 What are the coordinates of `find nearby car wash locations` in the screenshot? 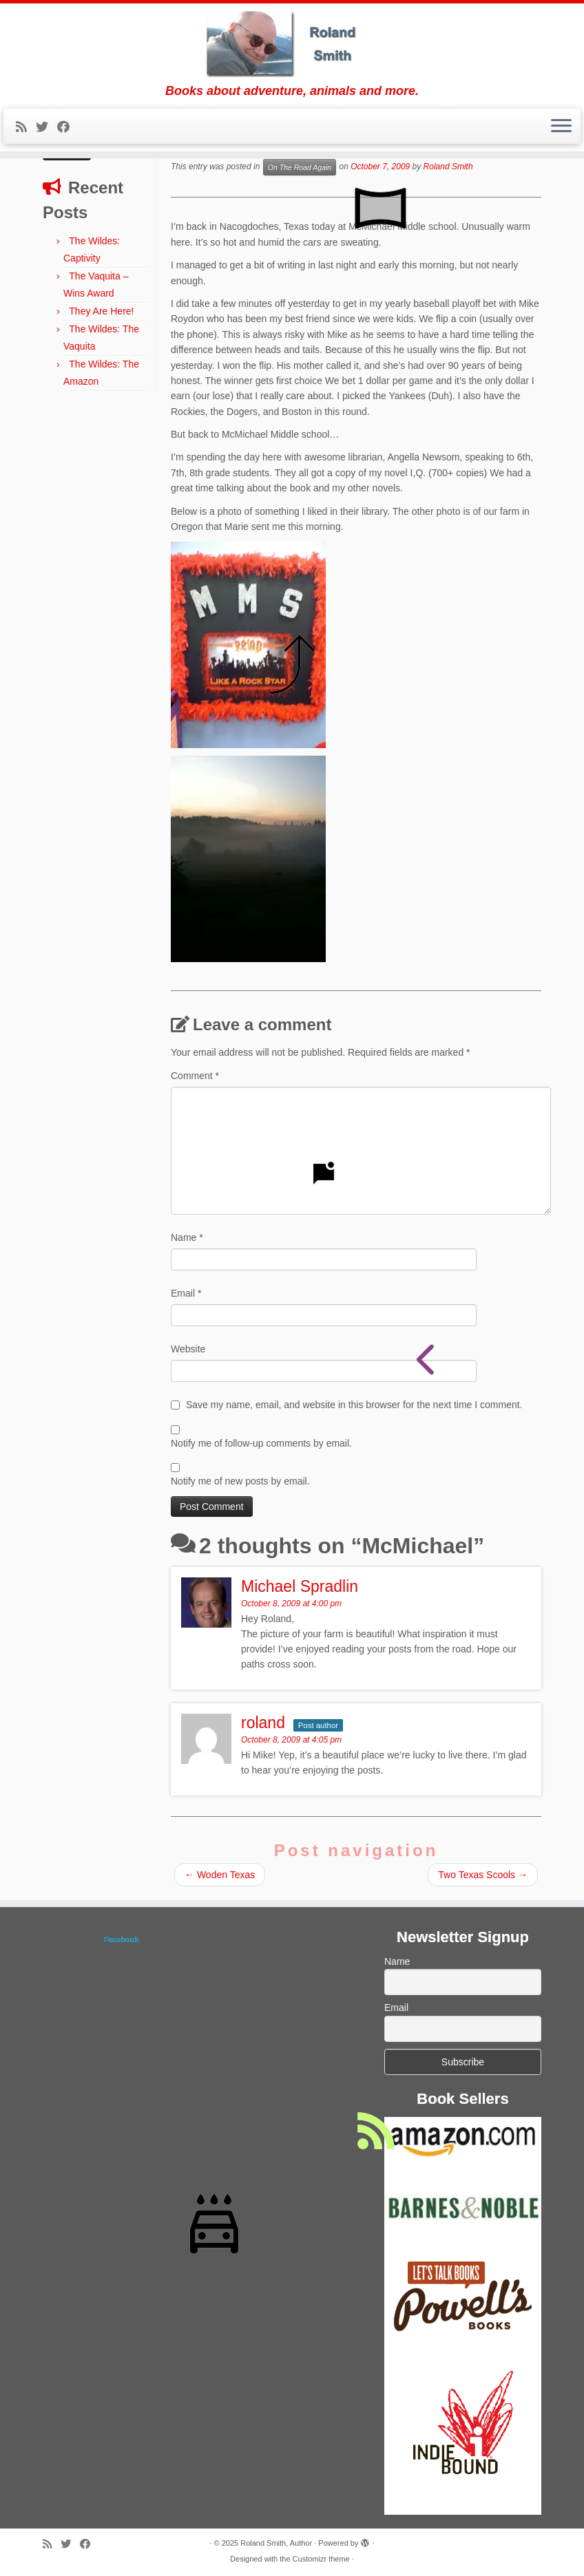 It's located at (214, 2224).